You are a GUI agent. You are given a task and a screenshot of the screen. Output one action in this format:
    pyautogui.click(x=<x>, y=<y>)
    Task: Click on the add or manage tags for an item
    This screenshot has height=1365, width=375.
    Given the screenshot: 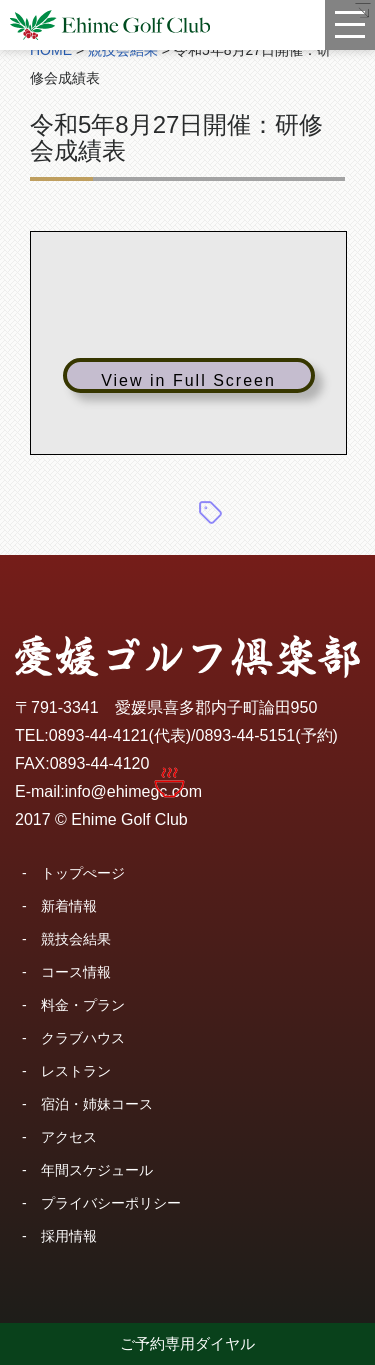 What is the action you would take?
    pyautogui.click(x=210, y=512)
    